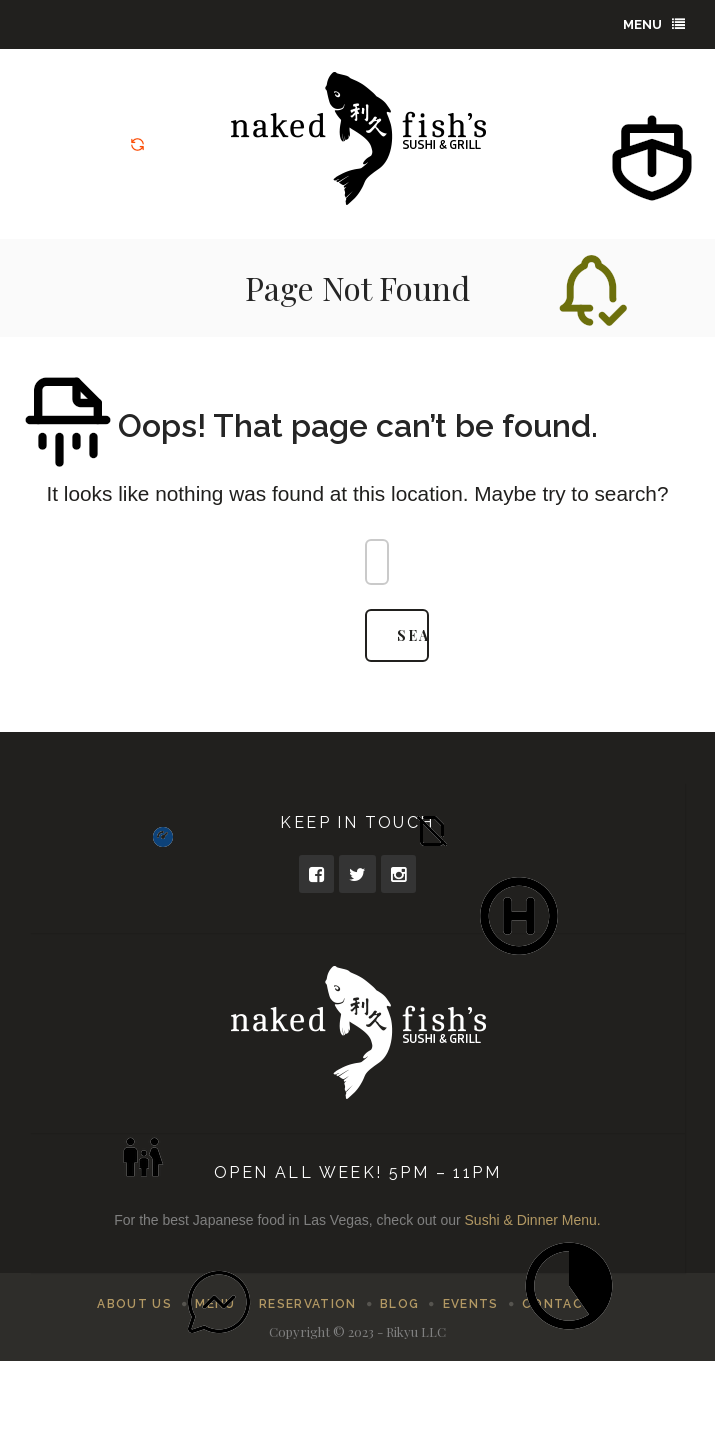 The width and height of the screenshot is (715, 1436). Describe the element at coordinates (519, 916) in the screenshot. I see `navigate to section H or category H` at that location.